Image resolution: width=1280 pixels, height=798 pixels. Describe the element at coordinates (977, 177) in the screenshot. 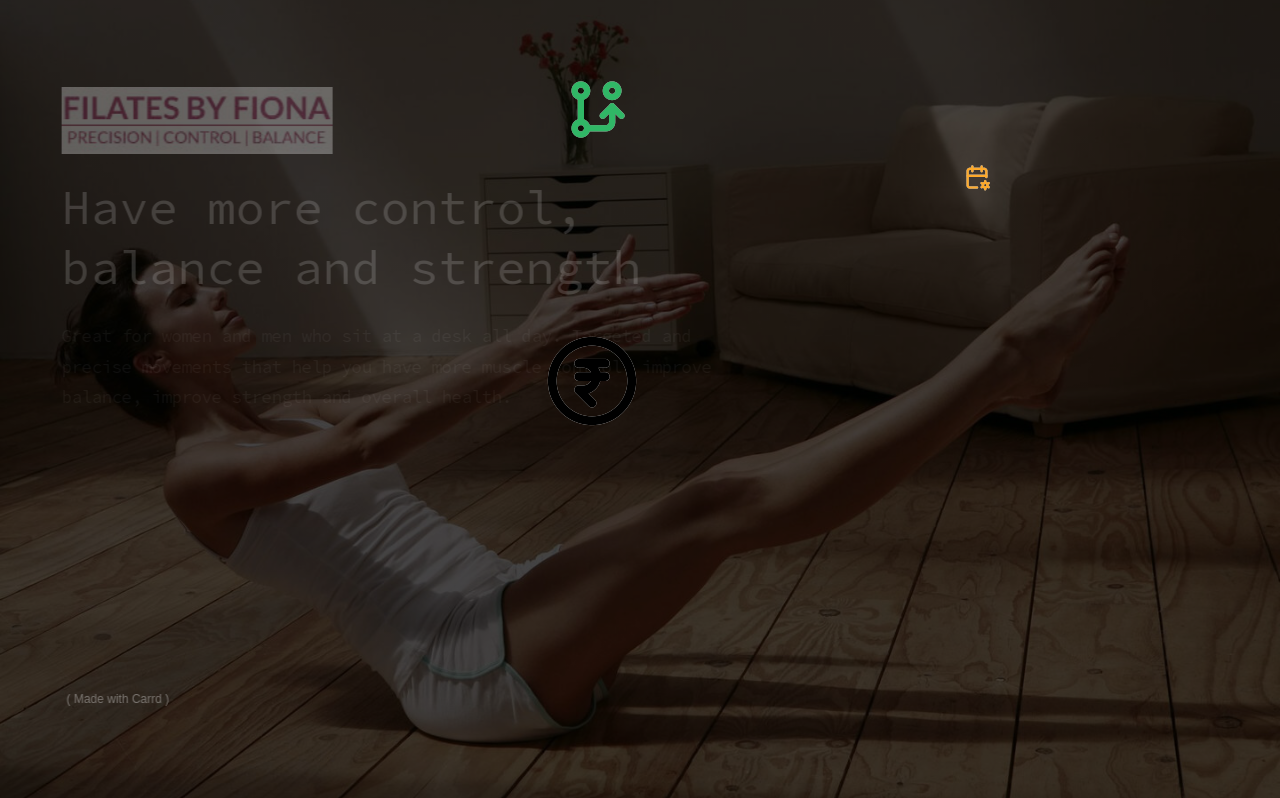

I see `access calendar settings` at that location.